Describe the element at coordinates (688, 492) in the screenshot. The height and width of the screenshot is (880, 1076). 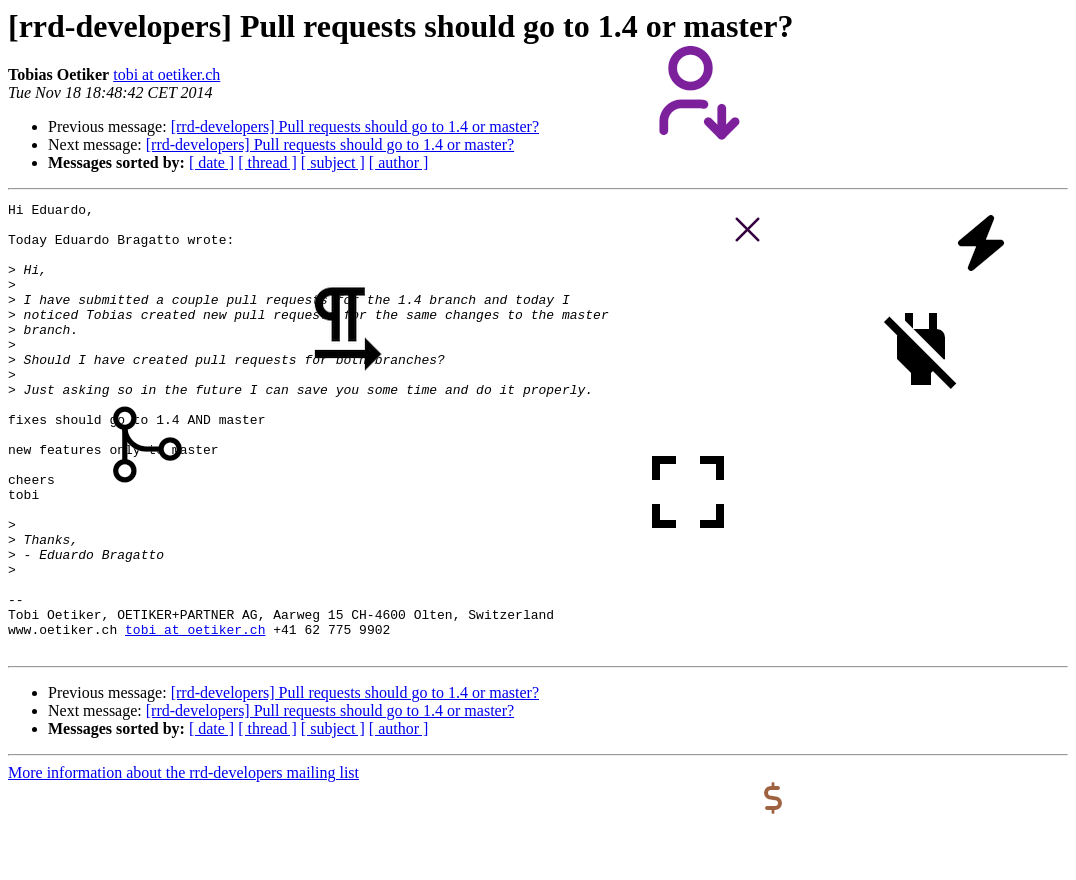
I see `scan a QR code or barcode` at that location.